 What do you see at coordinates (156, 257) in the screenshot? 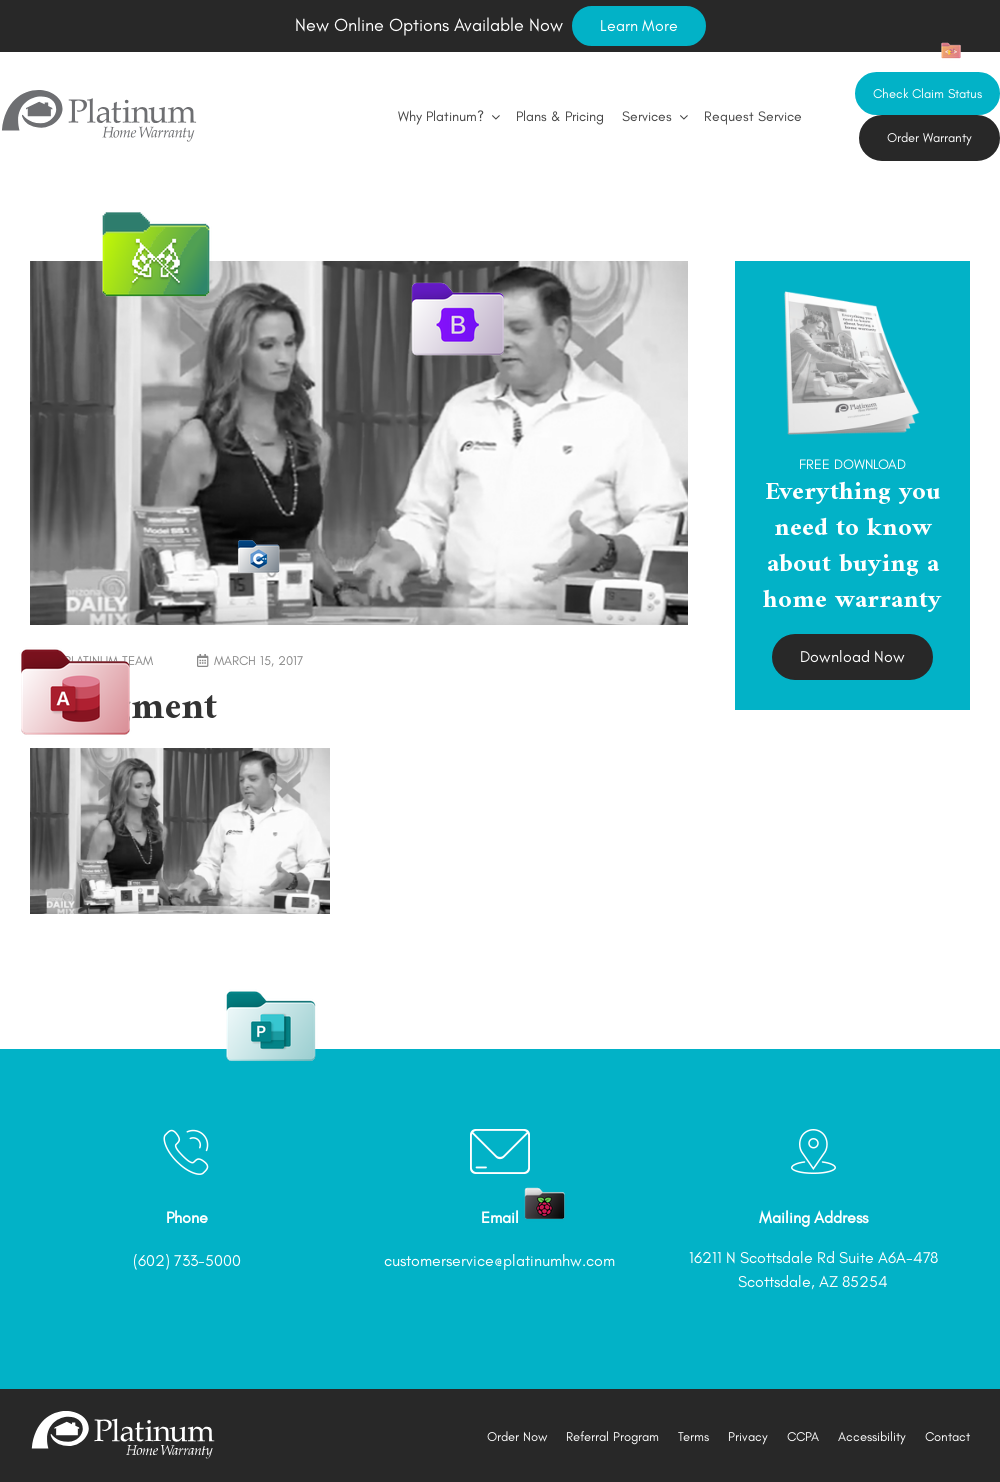
I see `open game jolt downloads folder` at bounding box center [156, 257].